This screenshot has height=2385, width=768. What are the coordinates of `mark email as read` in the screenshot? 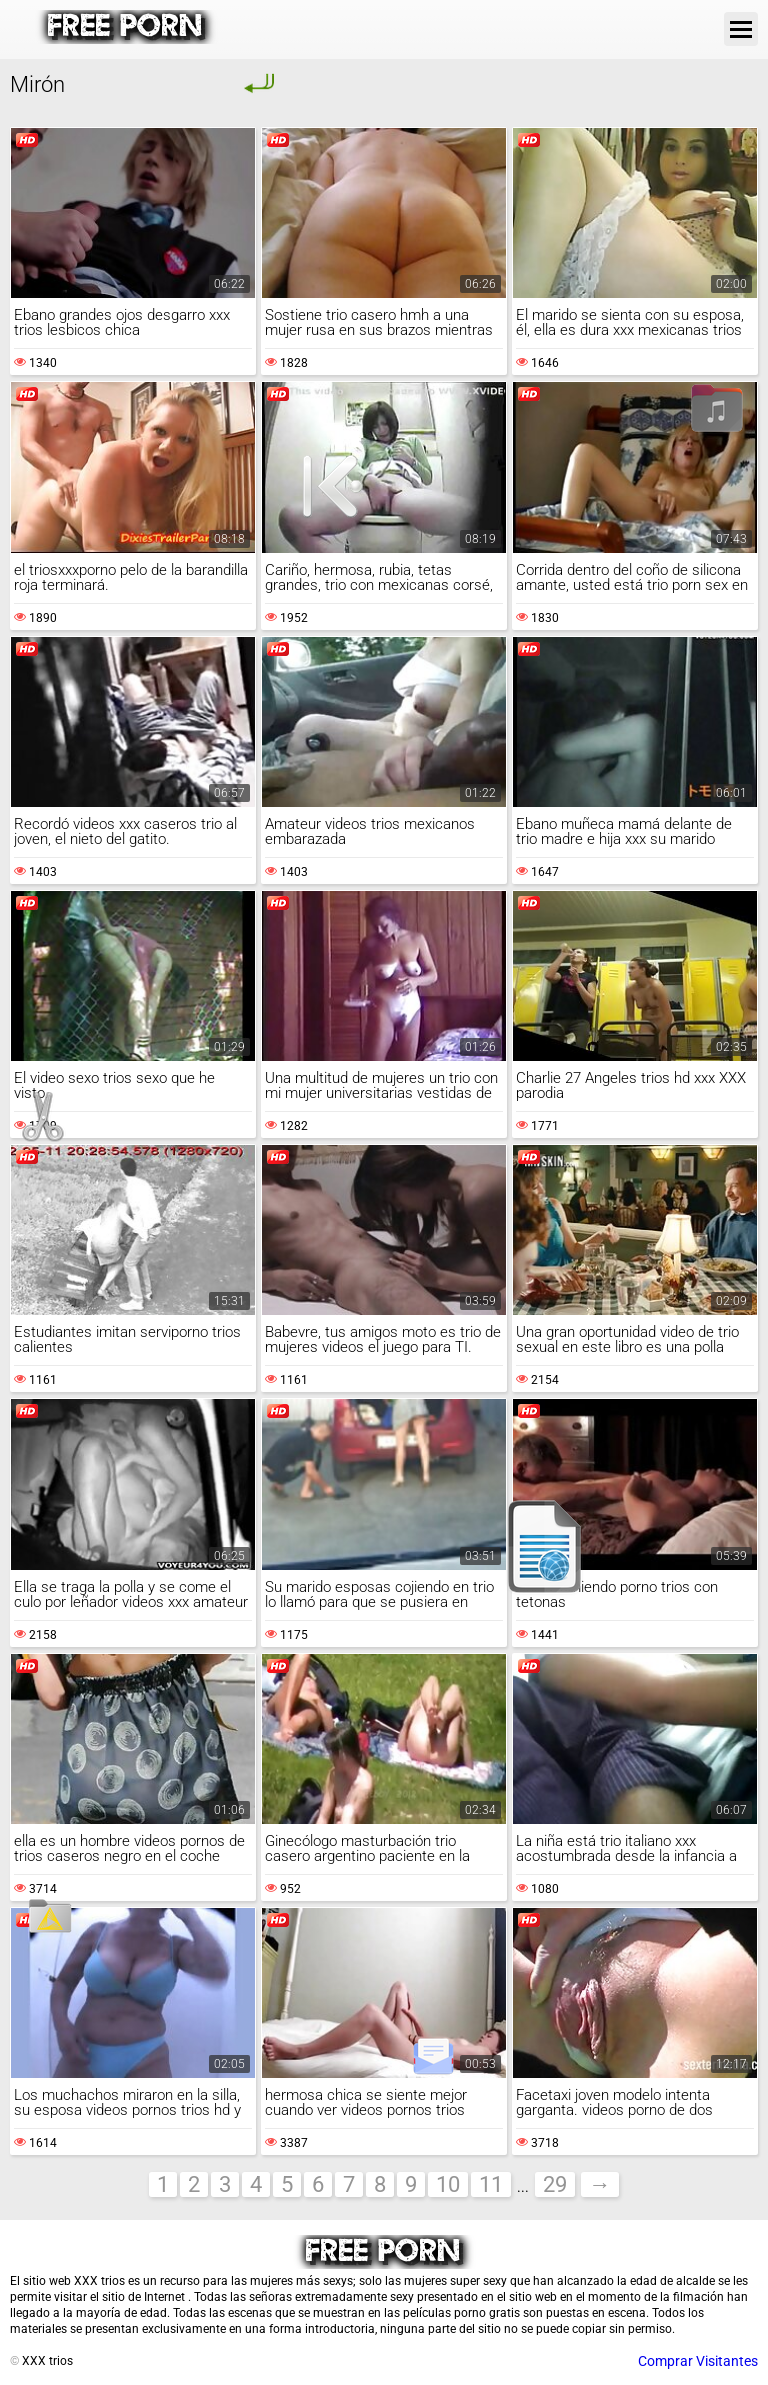 It's located at (433, 2058).